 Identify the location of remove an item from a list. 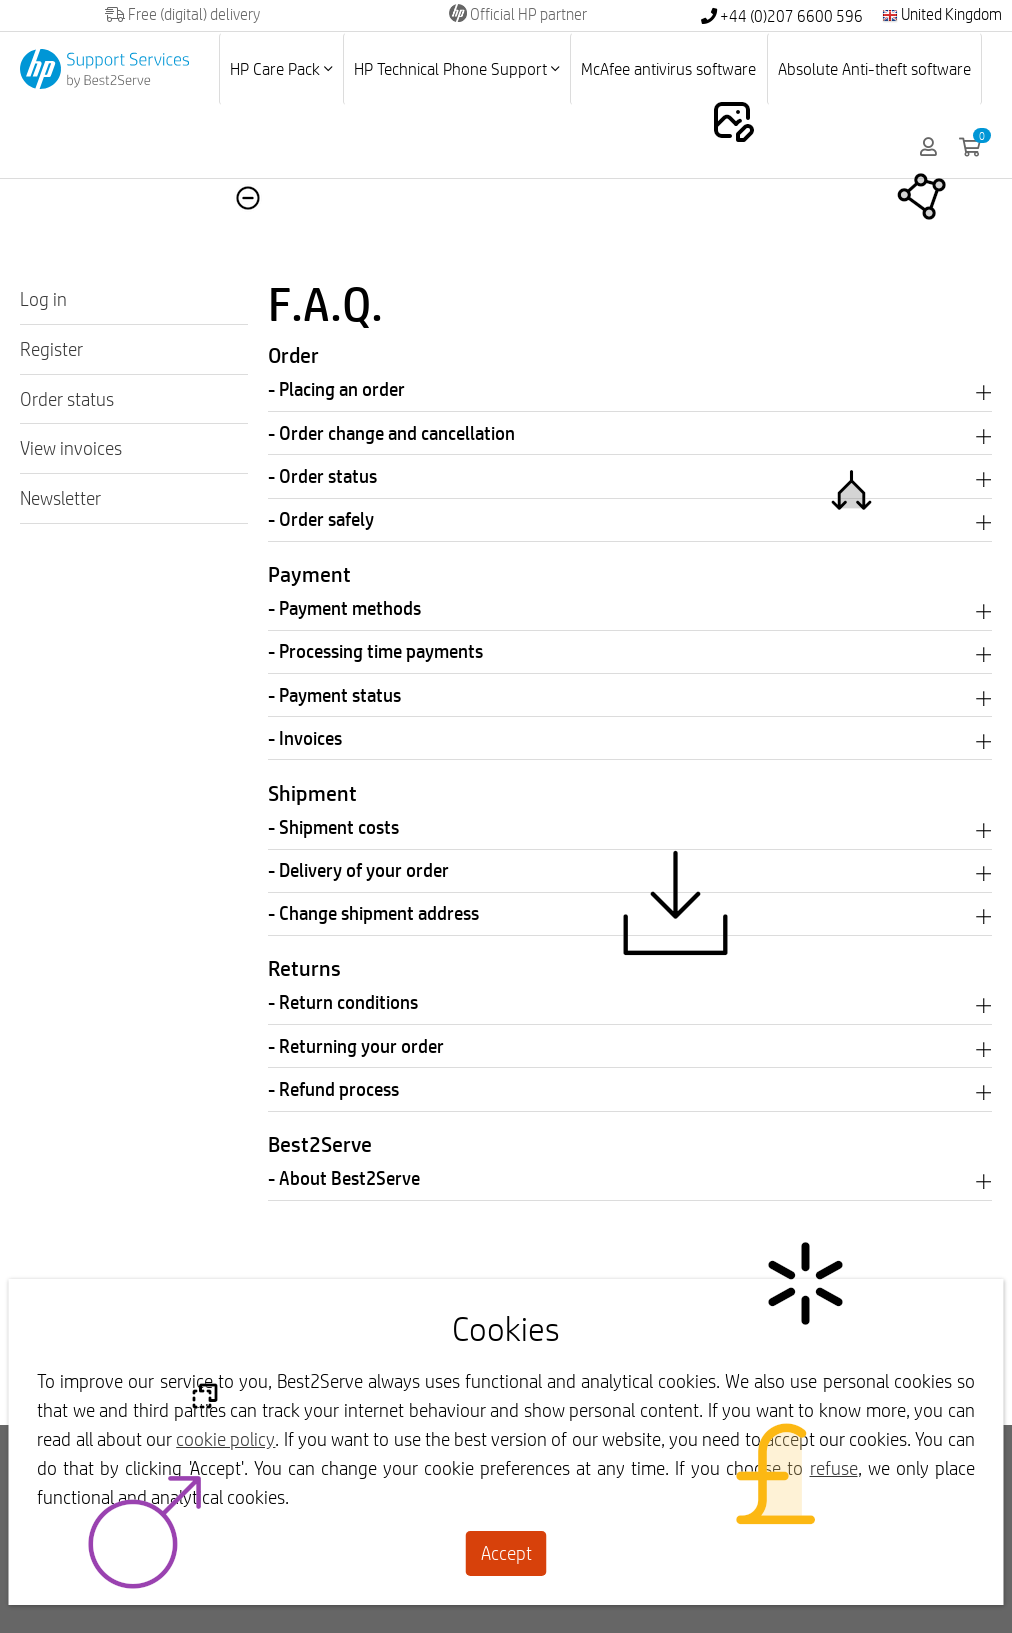
(248, 198).